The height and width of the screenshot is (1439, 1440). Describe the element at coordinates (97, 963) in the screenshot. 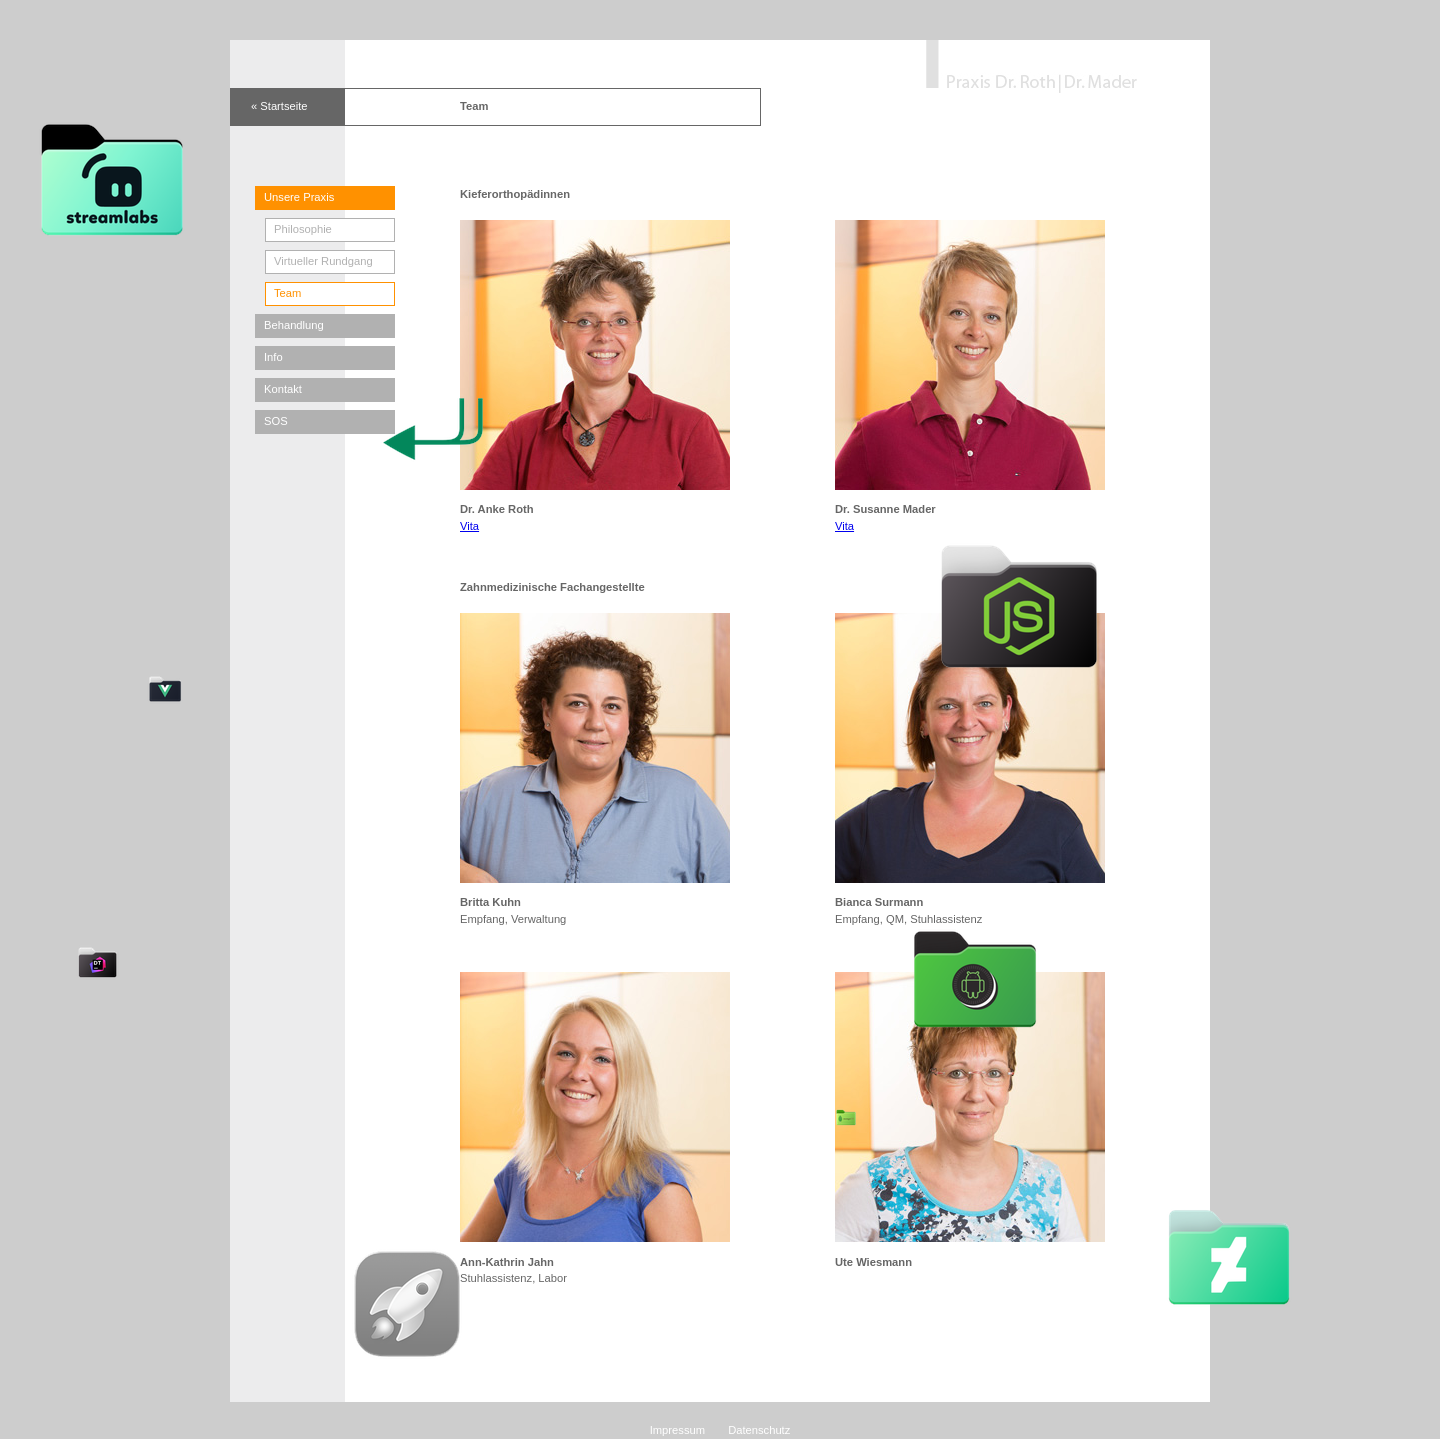

I see `open jetbrains dottrace project folder` at that location.